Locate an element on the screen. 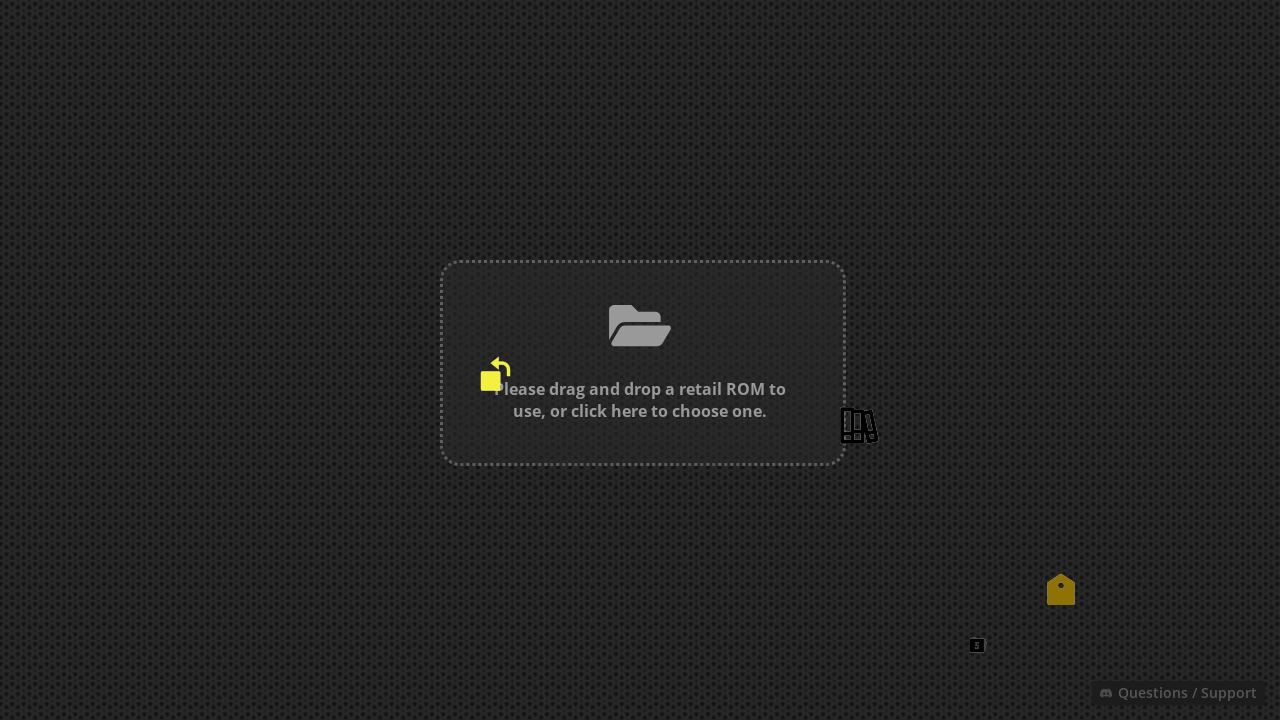 This screenshot has width=1280, height=720. rotate object counterclockwise is located at coordinates (495, 374).